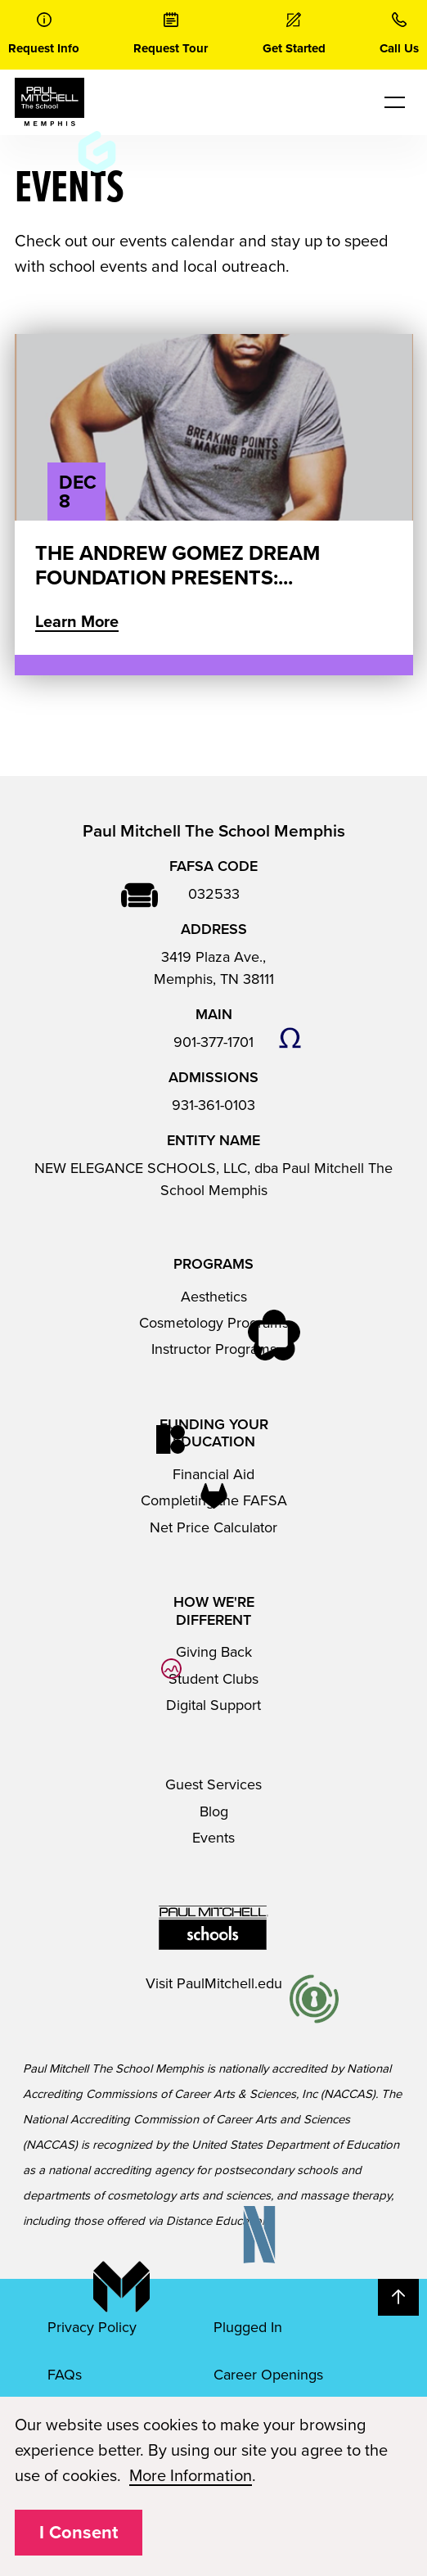  What do you see at coordinates (97, 151) in the screenshot?
I see `open gitpod cloud development environment` at bounding box center [97, 151].